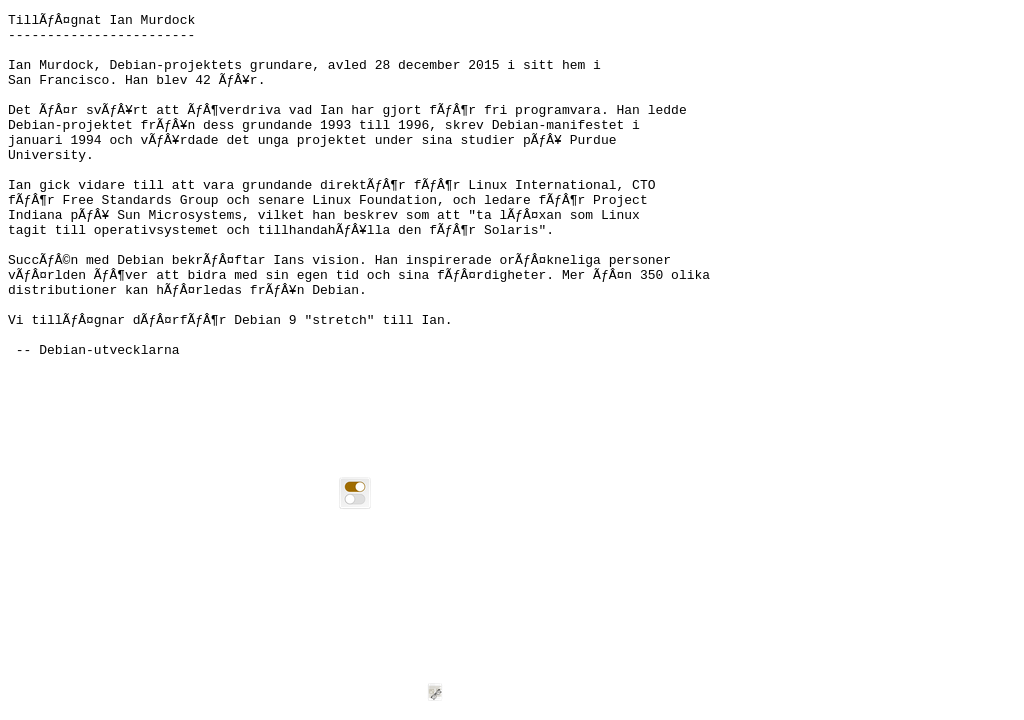  Describe the element at coordinates (355, 493) in the screenshot. I see `open desktop preferences or settings` at that location.